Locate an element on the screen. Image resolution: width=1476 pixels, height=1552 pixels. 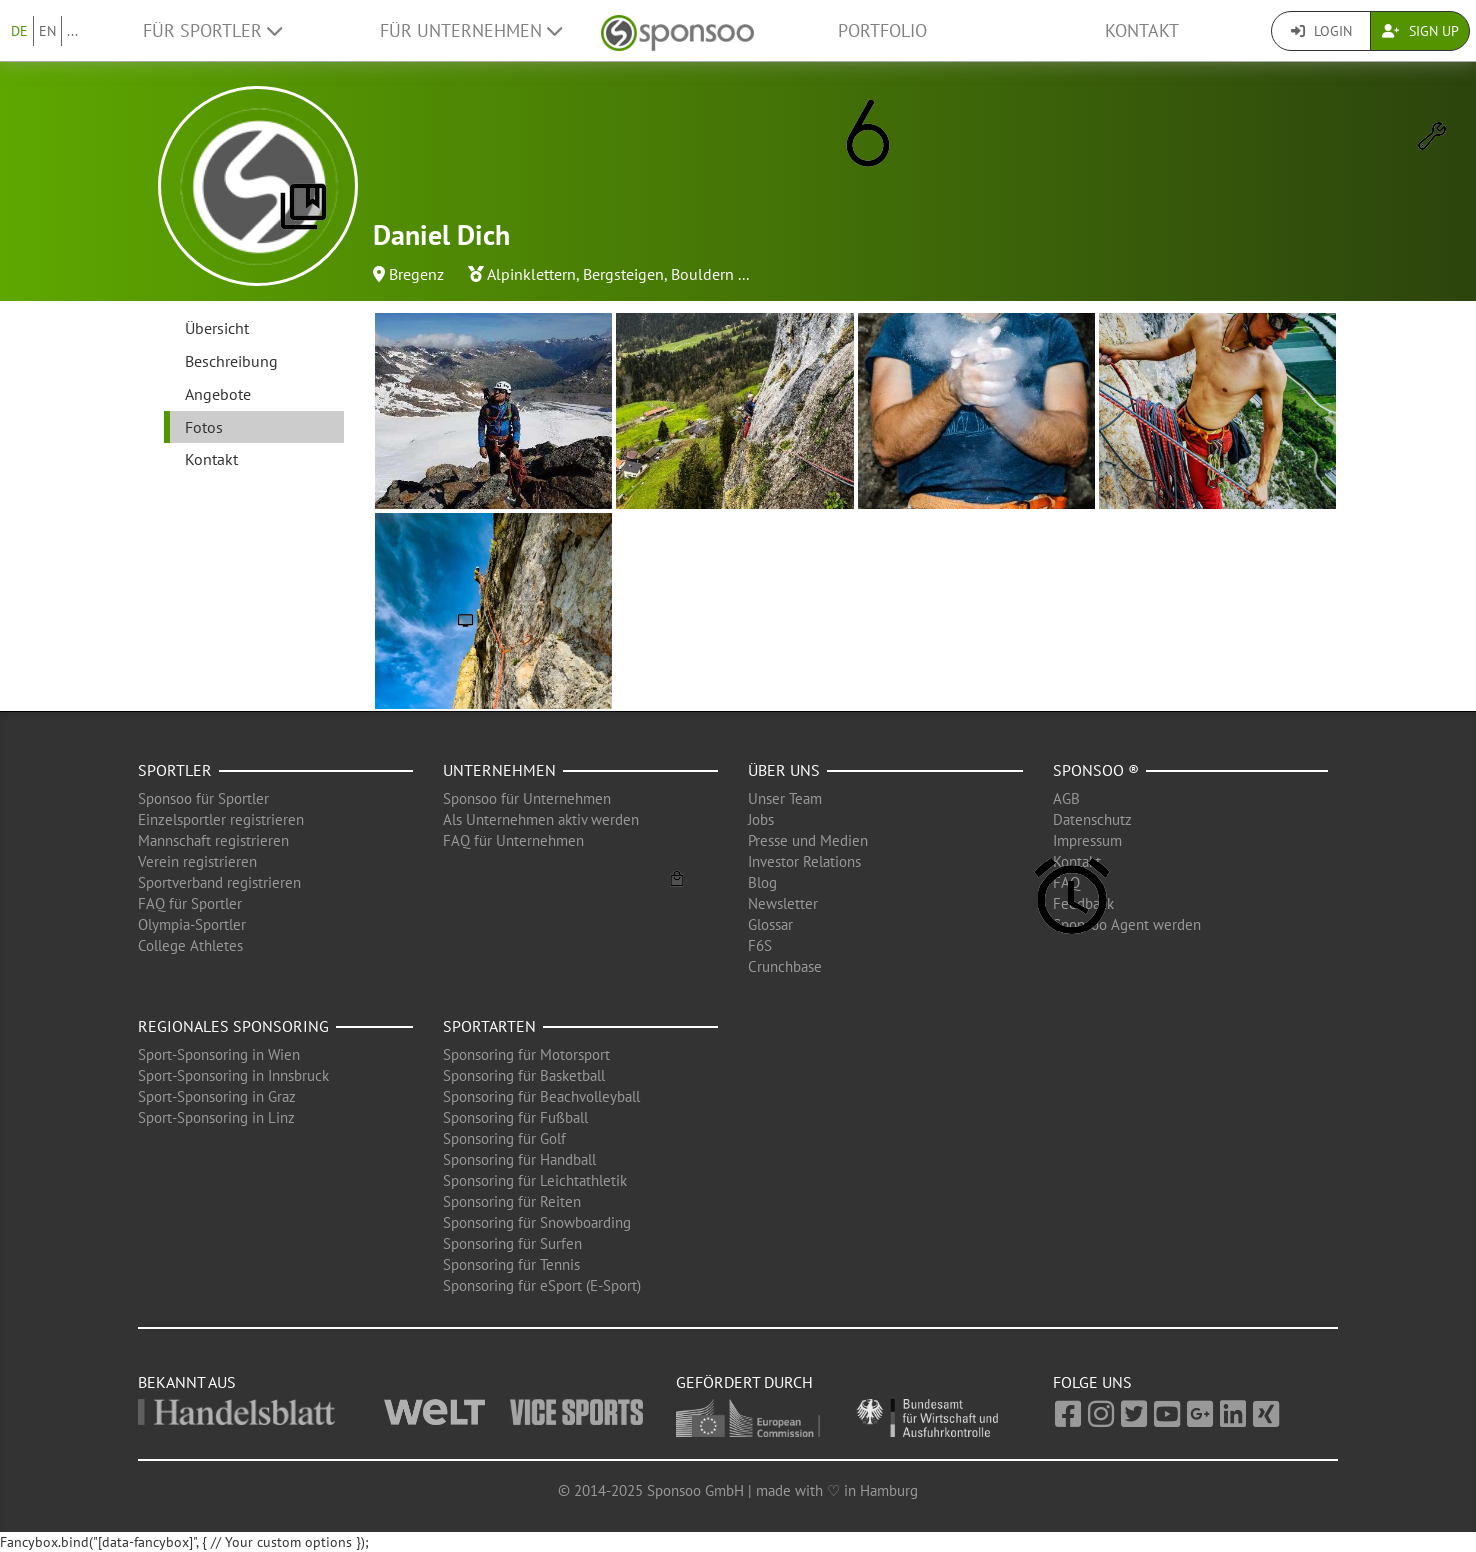
set or manage alarms is located at coordinates (1072, 896).